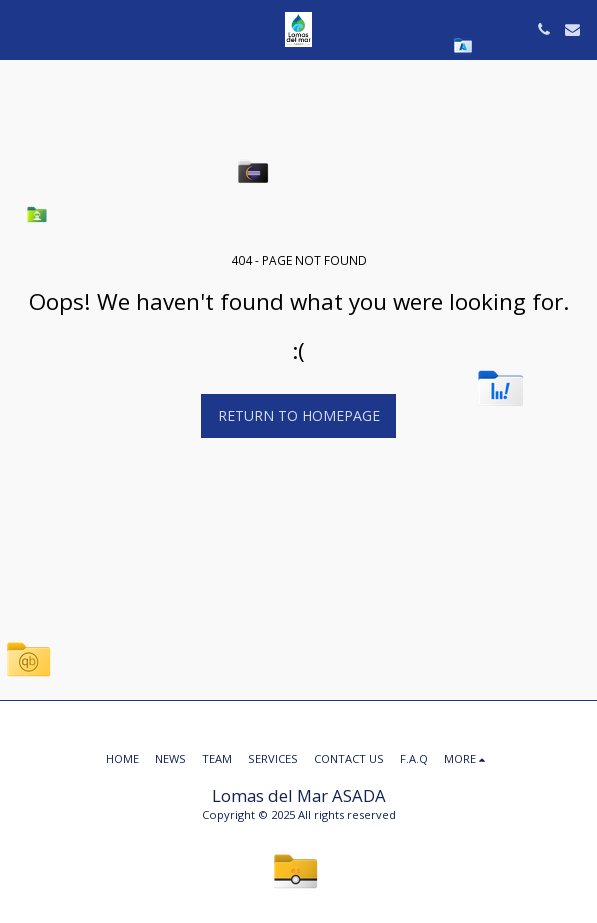 The width and height of the screenshot is (597, 923). What do you see at coordinates (28, 660) in the screenshot?
I see `open qbittorrent downloads folder` at bounding box center [28, 660].